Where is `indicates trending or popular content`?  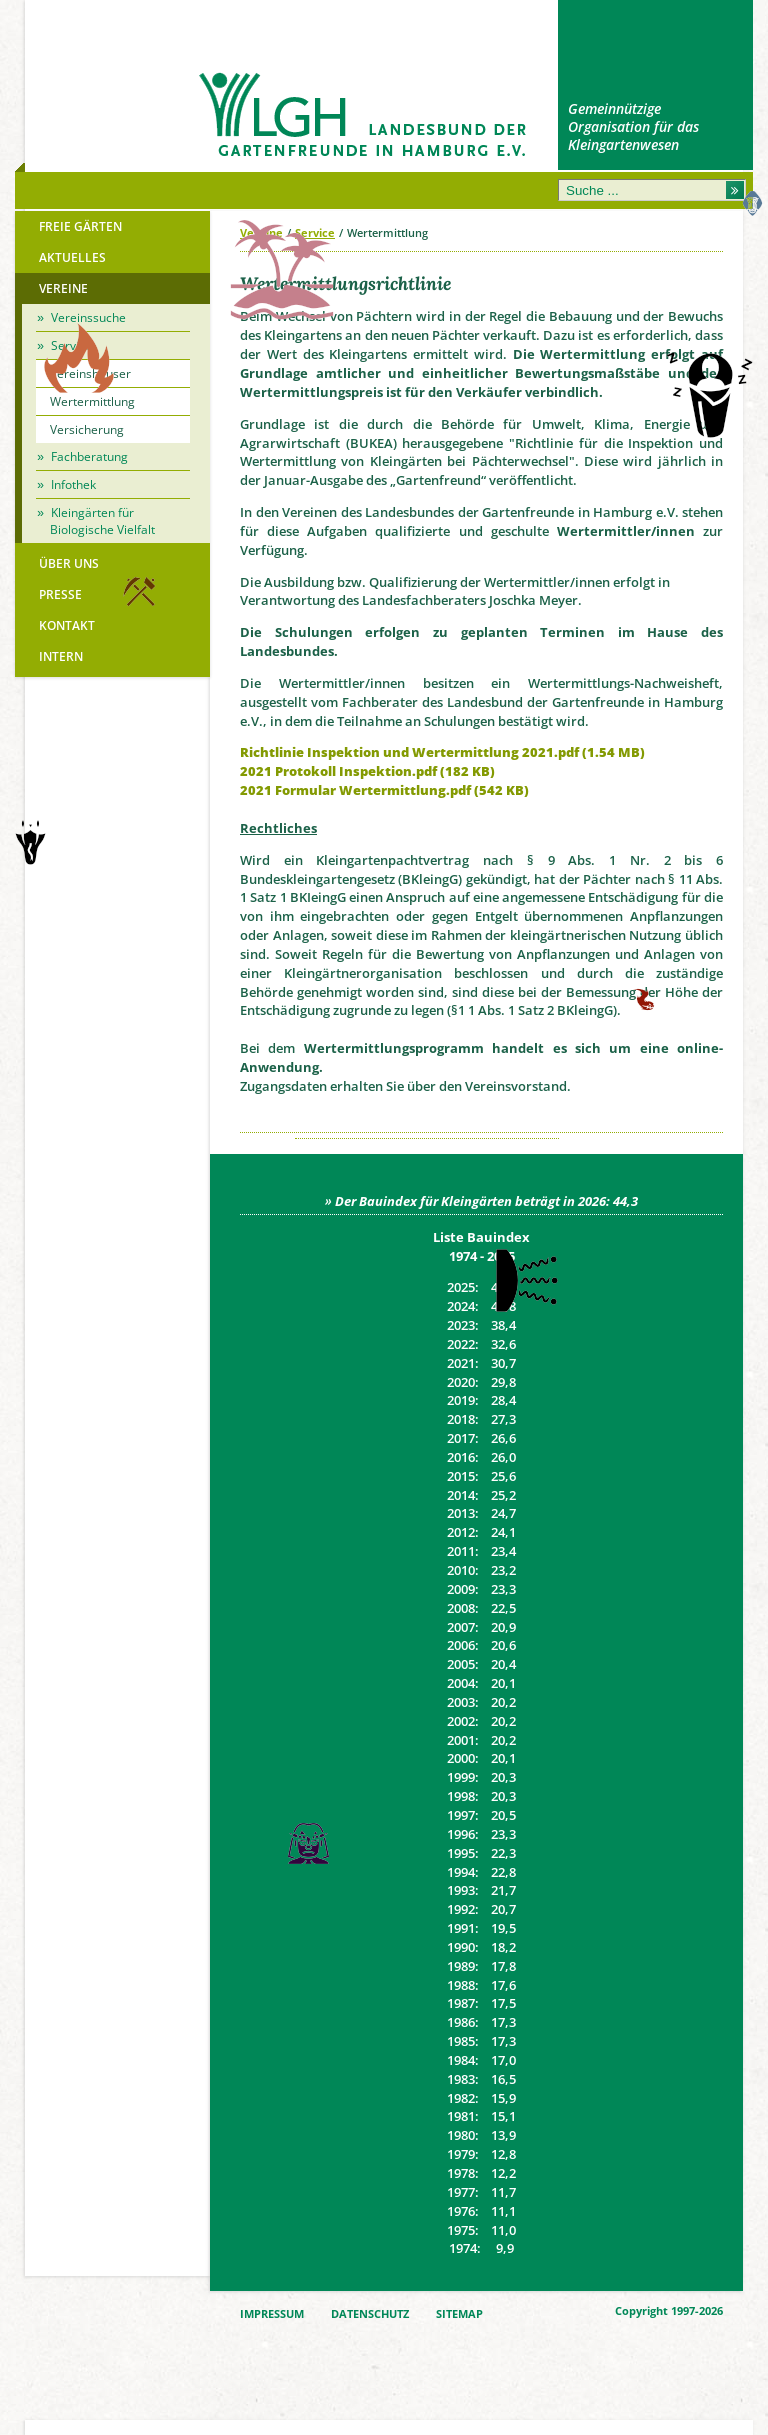 indicates trending or popular content is located at coordinates (79, 358).